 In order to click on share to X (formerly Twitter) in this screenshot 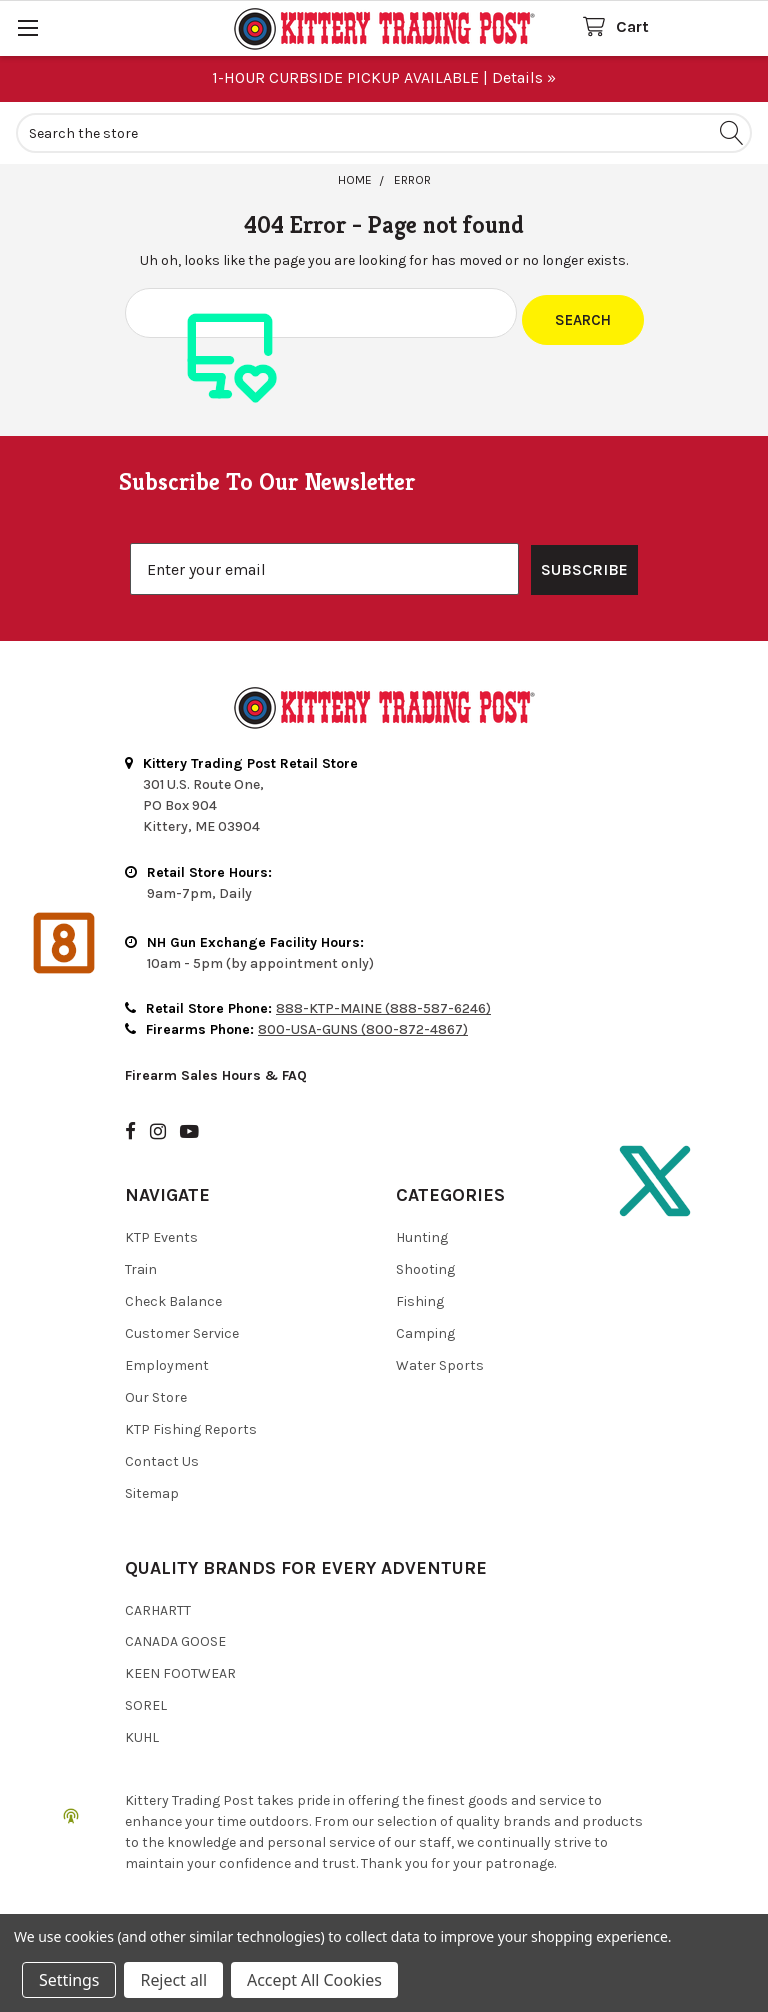, I will do `click(655, 1181)`.